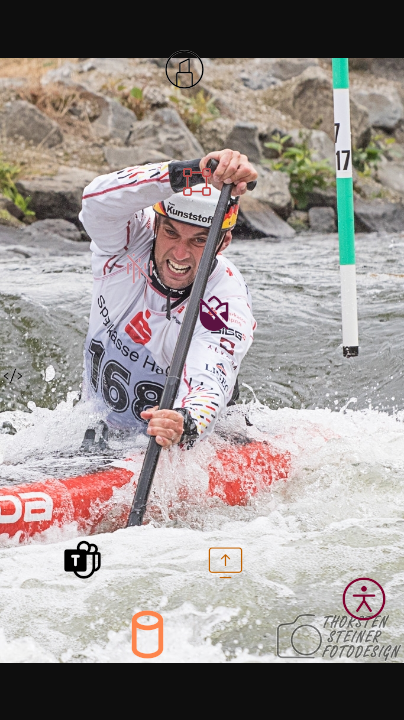 The height and width of the screenshot is (720, 404). Describe the element at coordinates (364, 599) in the screenshot. I see `view user profile` at that location.